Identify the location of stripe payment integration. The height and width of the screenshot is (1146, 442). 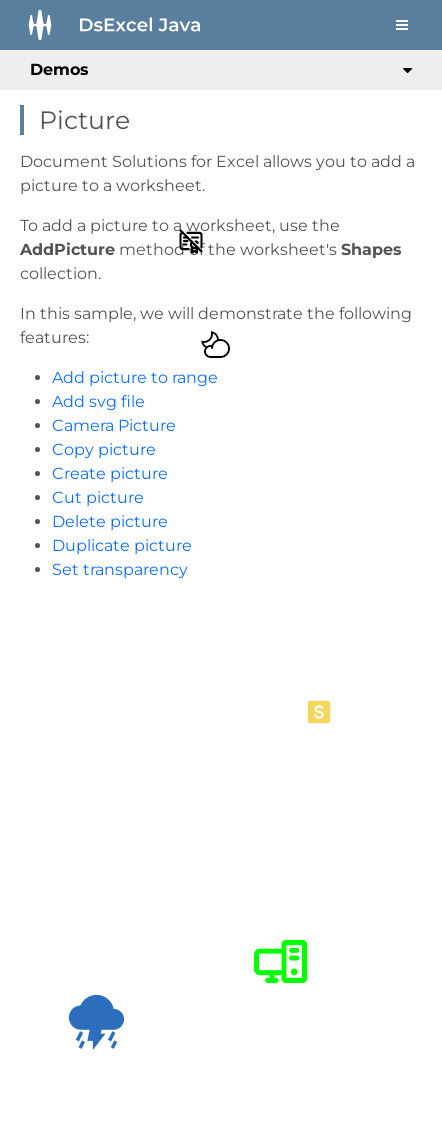
(319, 712).